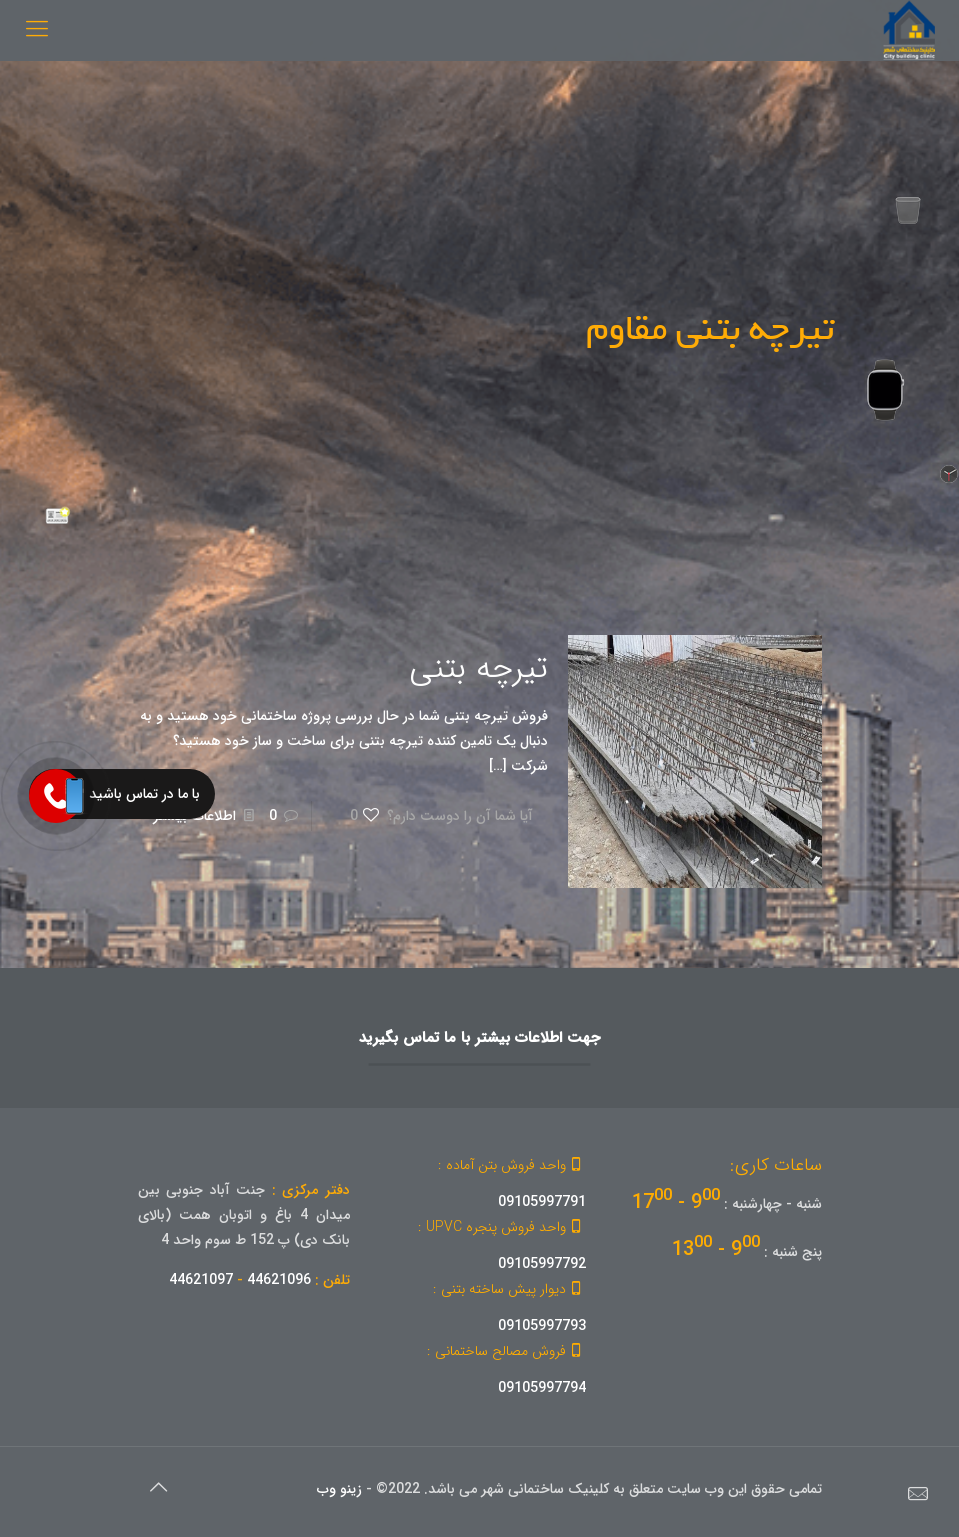  I want to click on indicates a connected iPhone device, so click(74, 796).